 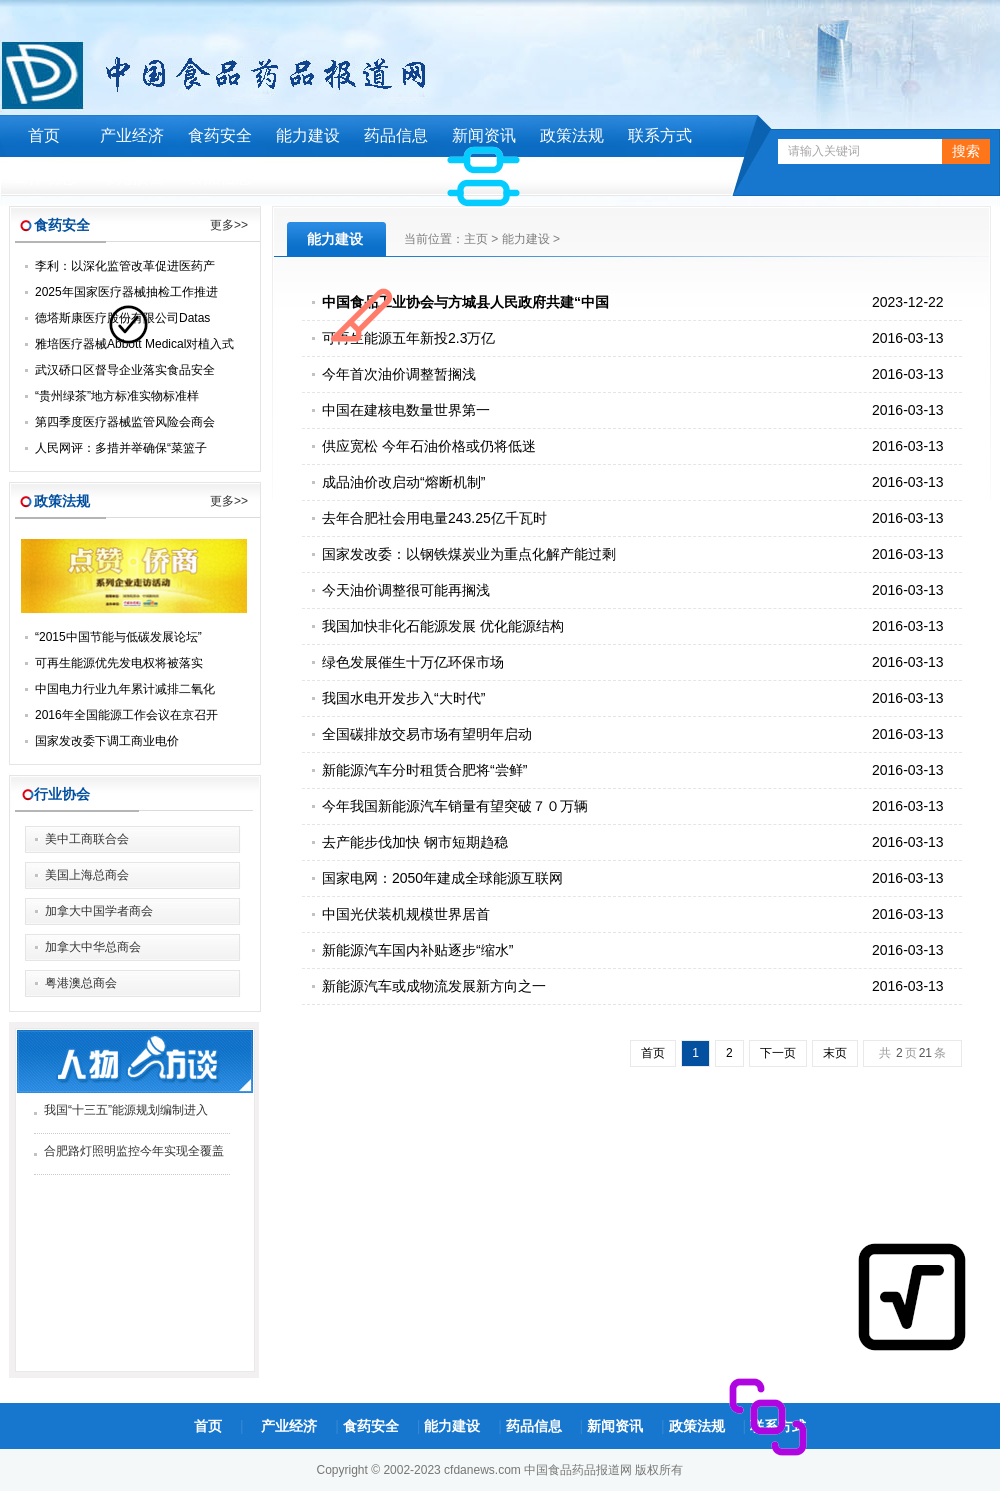 I want to click on slice or cut selected content, so click(x=361, y=316).